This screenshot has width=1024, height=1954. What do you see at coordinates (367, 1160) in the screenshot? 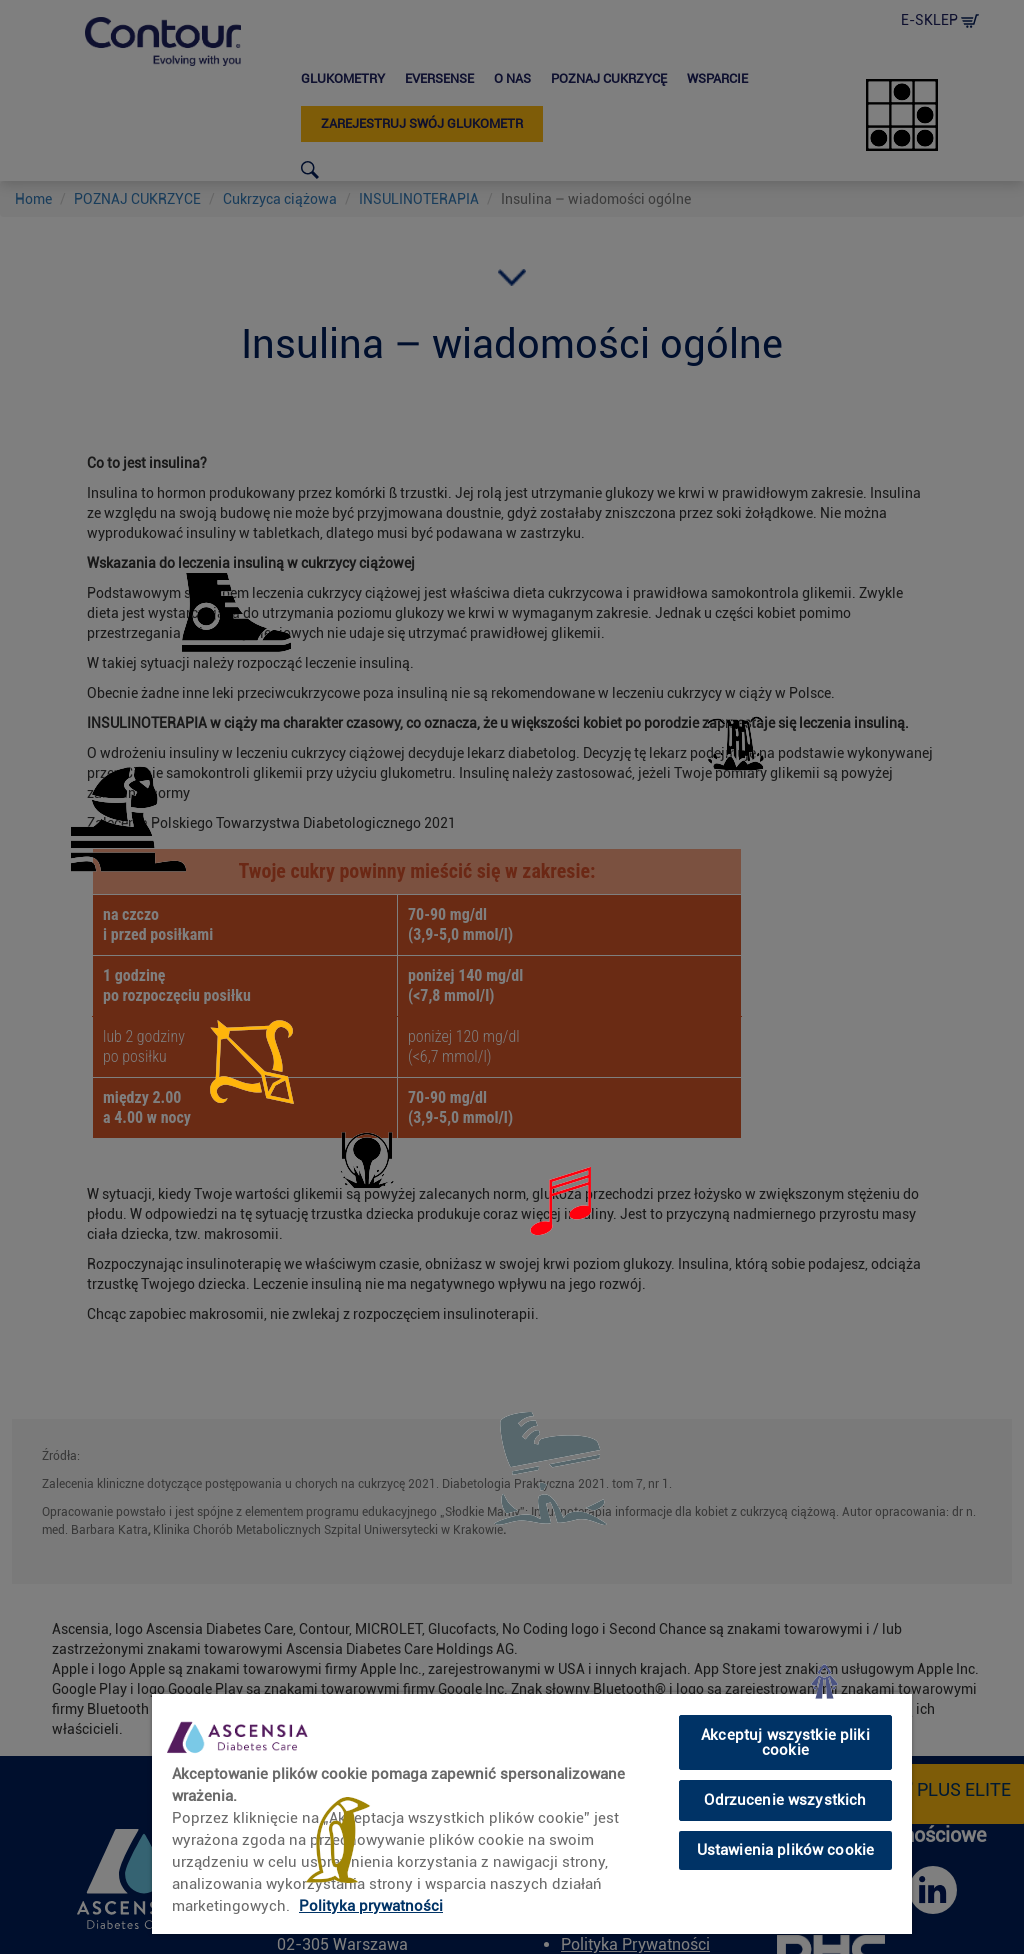
I see `smelting or metalworking process in progress` at bounding box center [367, 1160].